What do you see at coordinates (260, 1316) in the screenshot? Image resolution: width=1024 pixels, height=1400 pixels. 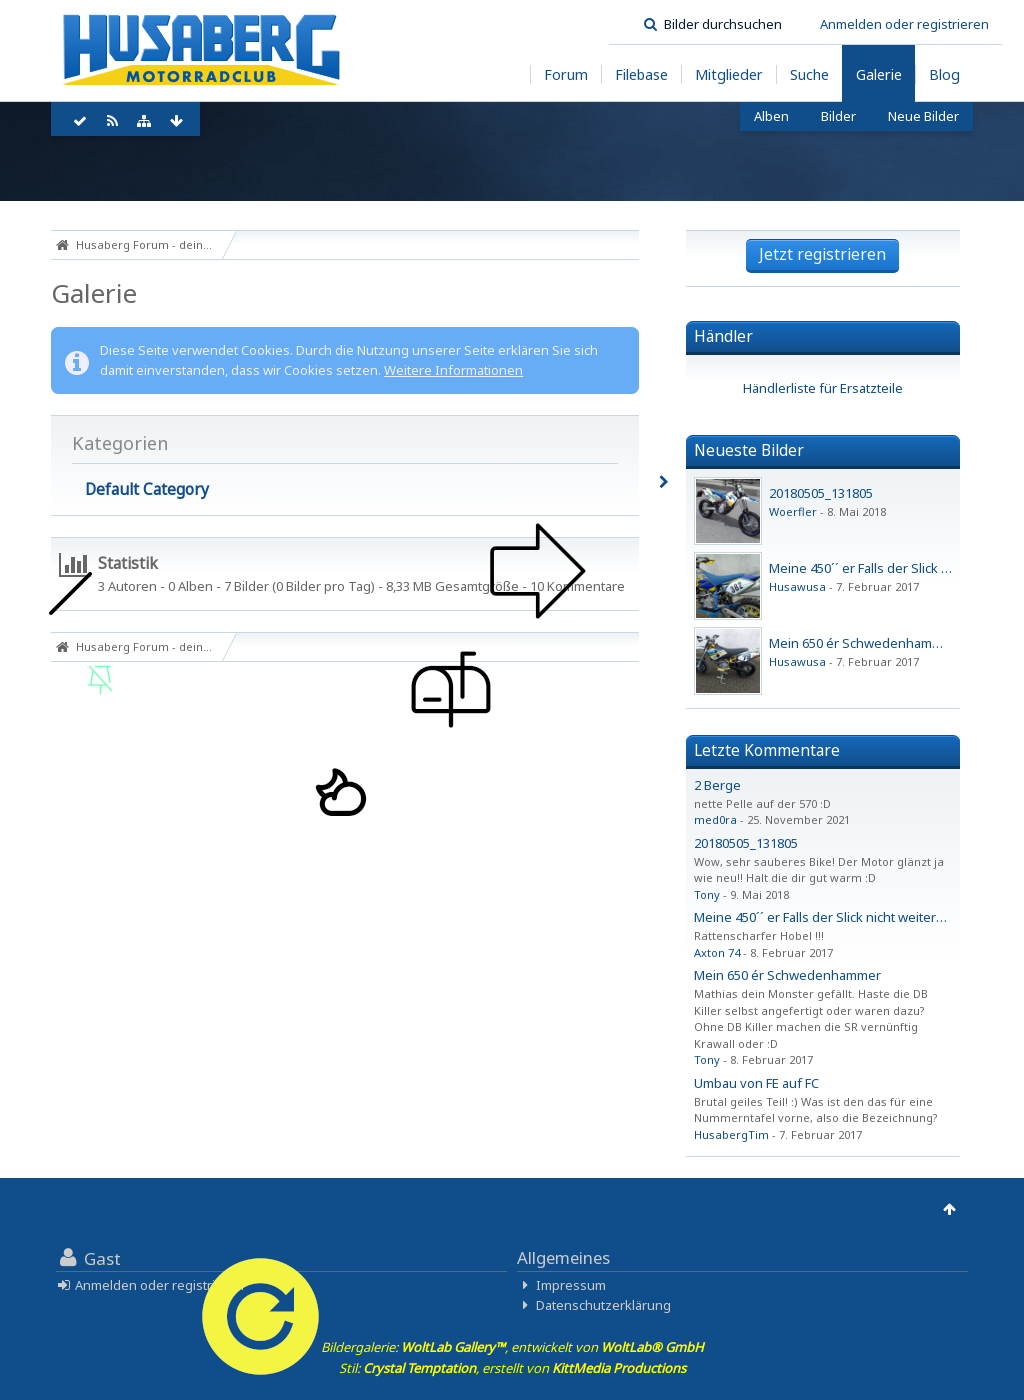 I see `refresh or reload content` at bounding box center [260, 1316].